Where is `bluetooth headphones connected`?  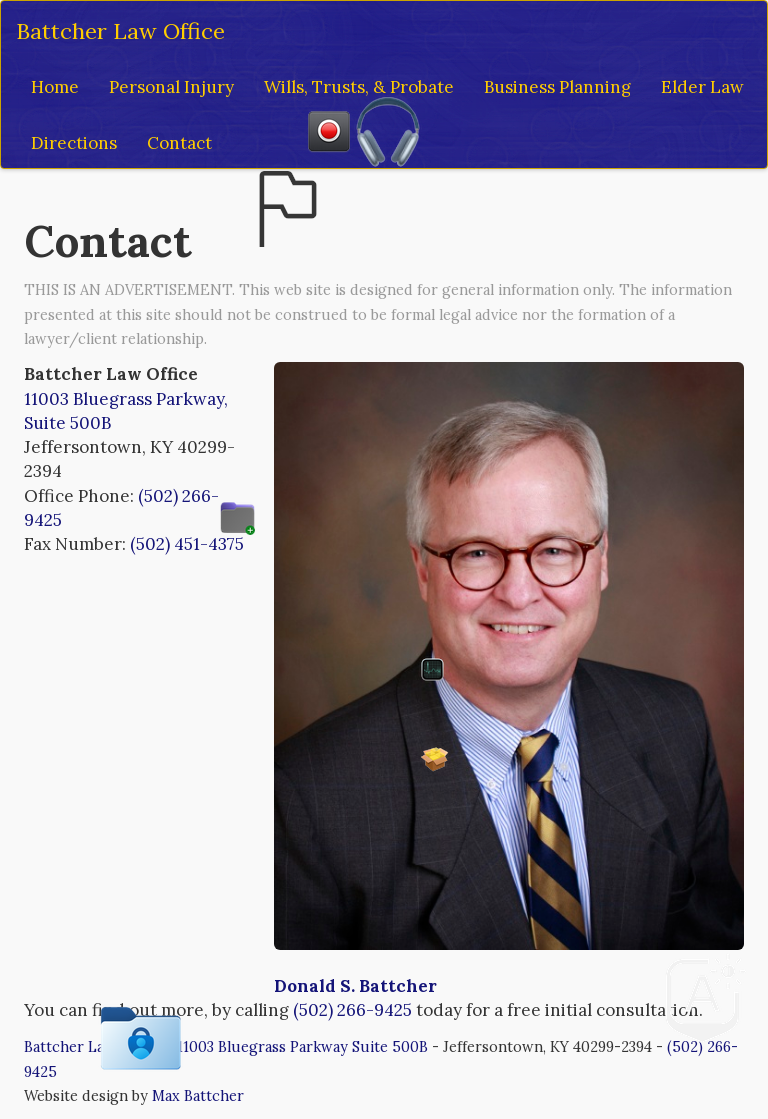 bluetooth headphones connected is located at coordinates (388, 132).